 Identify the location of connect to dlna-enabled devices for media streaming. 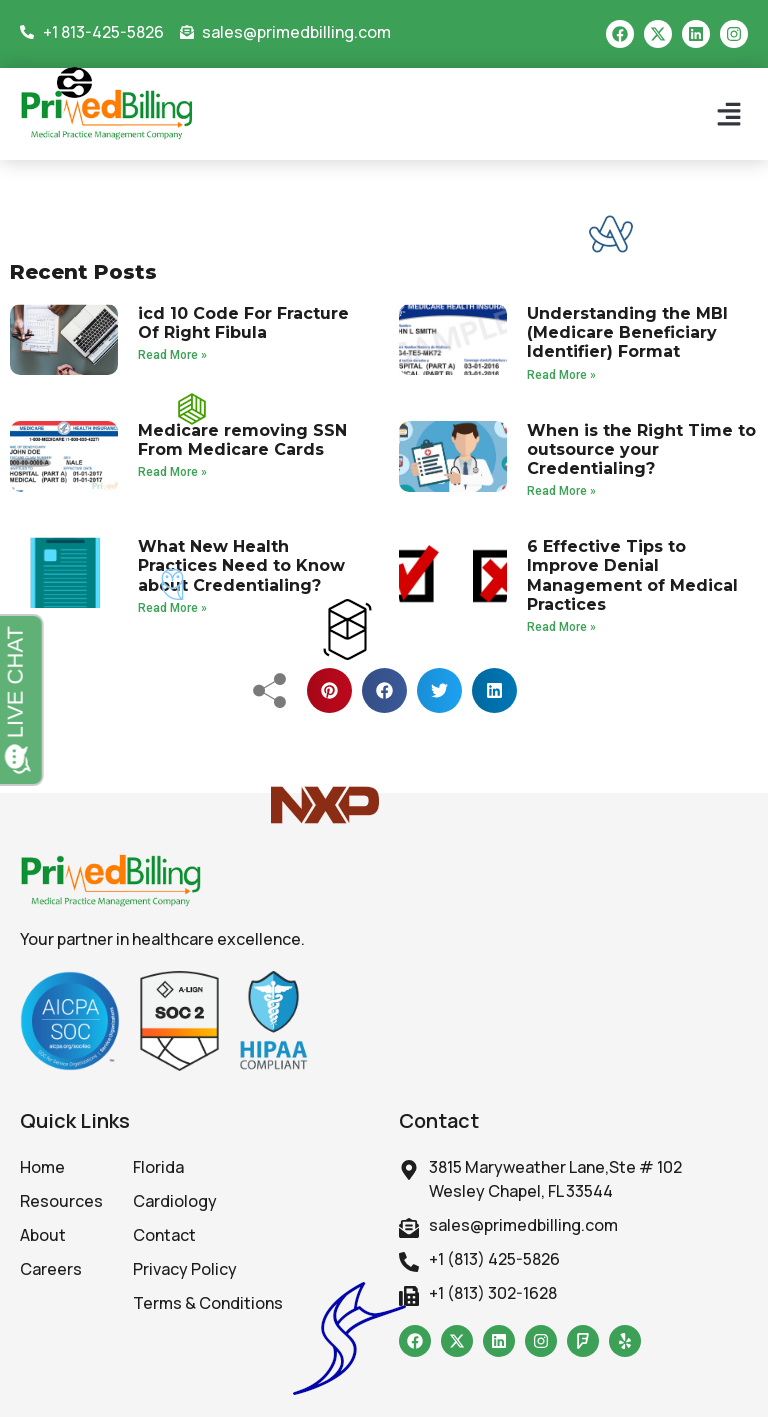
(74, 82).